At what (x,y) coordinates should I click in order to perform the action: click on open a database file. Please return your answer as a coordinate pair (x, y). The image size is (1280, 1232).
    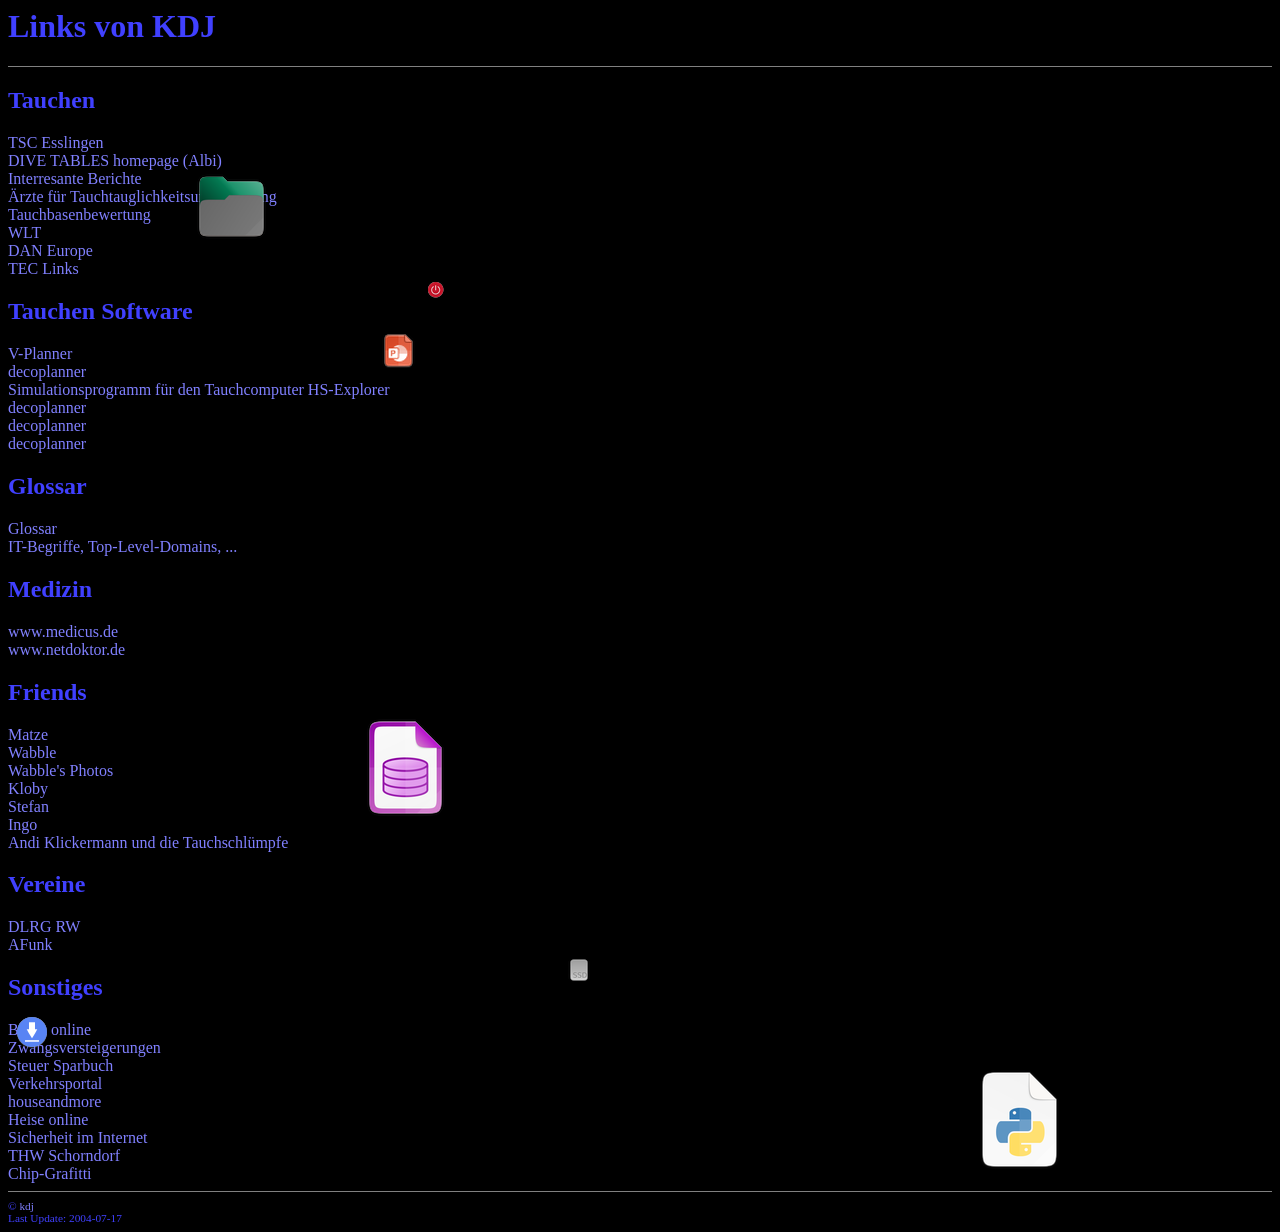
    Looking at the image, I should click on (405, 767).